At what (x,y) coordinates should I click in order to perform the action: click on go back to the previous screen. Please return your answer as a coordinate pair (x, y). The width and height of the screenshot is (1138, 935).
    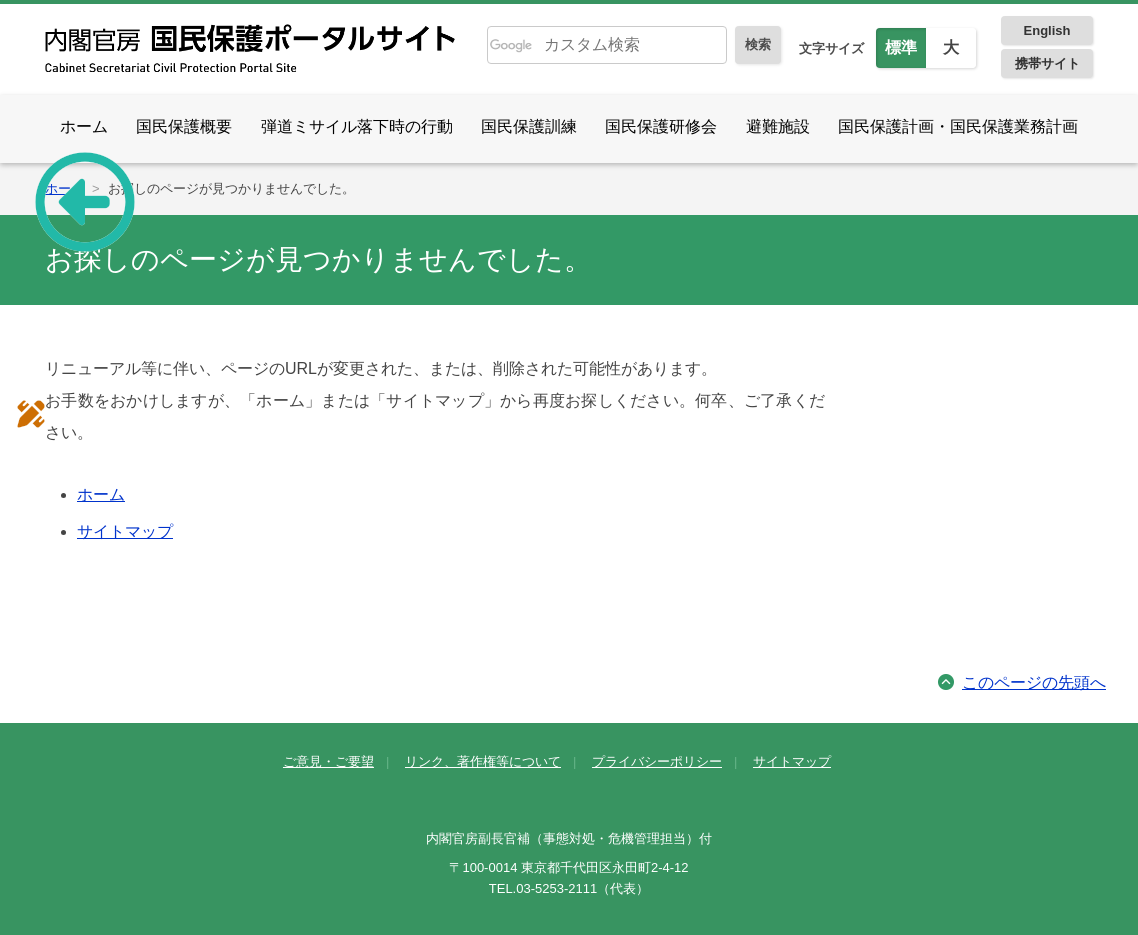
    Looking at the image, I should click on (85, 202).